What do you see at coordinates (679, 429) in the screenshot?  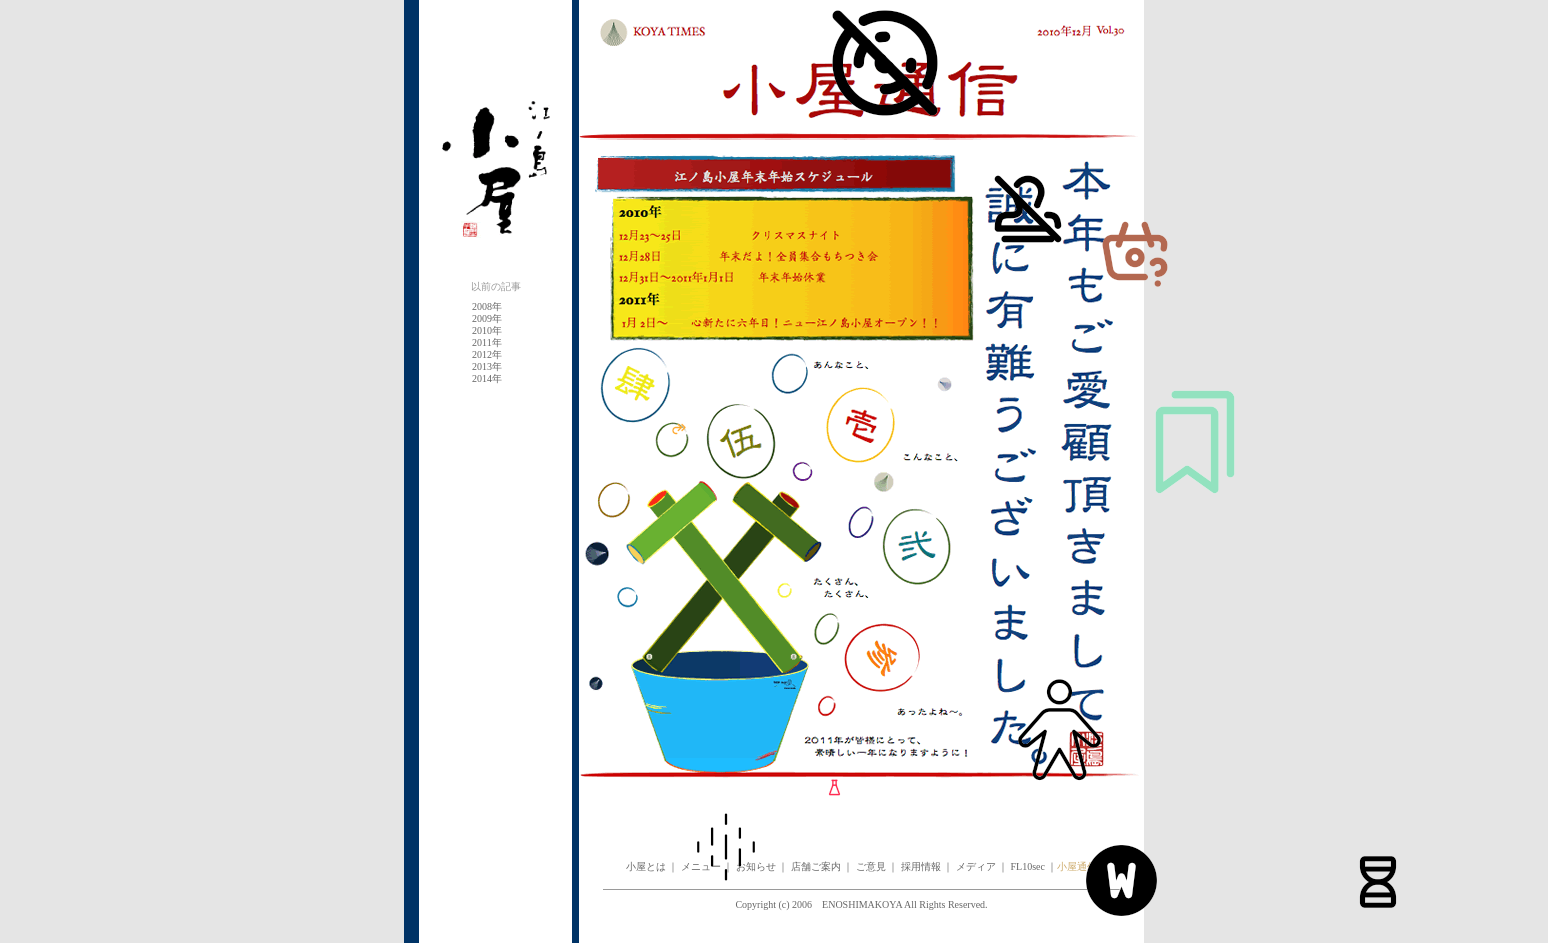 I see `forward or share to multiple recipients` at bounding box center [679, 429].